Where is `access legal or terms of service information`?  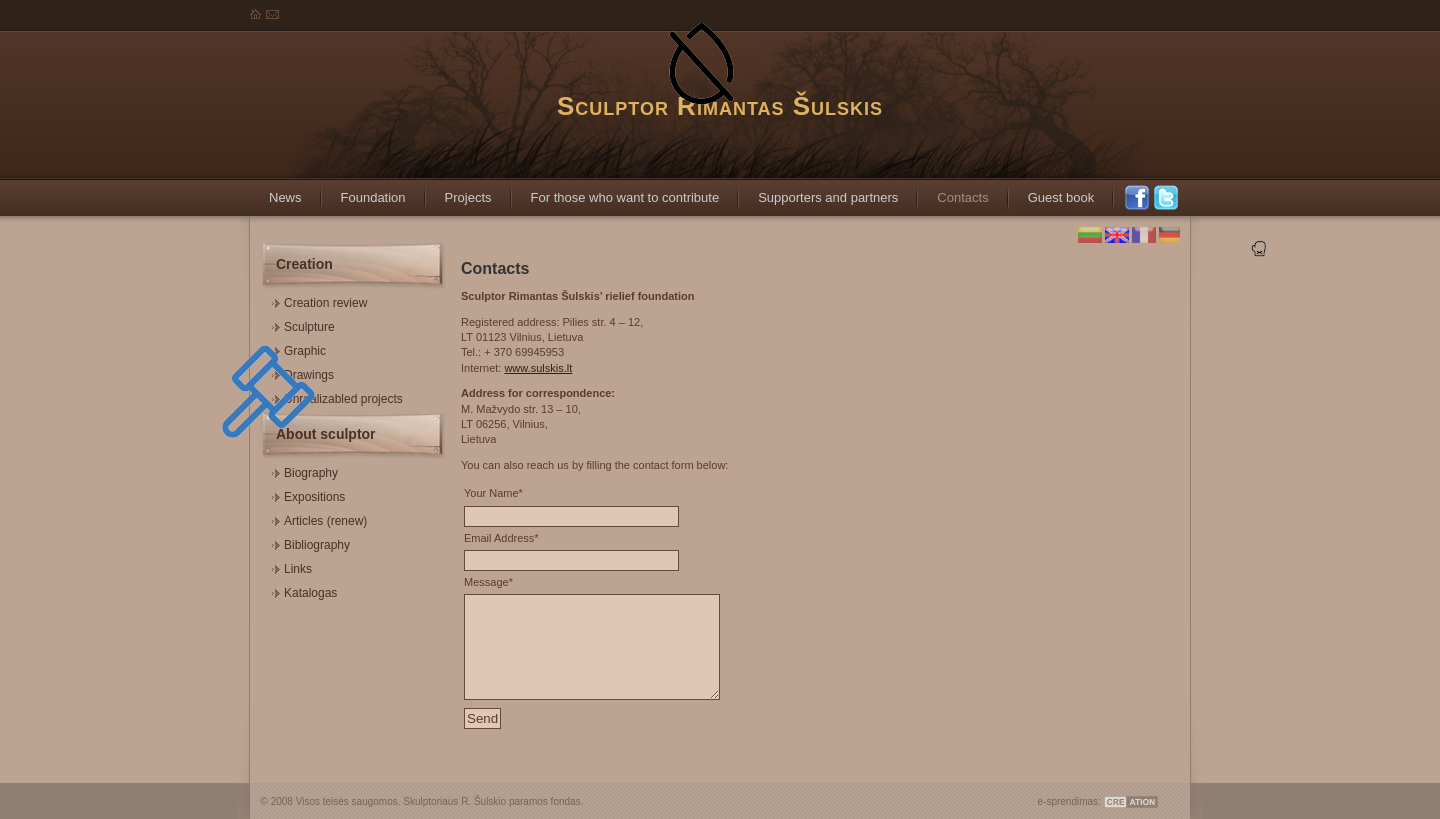 access legal or terms of service information is located at coordinates (265, 395).